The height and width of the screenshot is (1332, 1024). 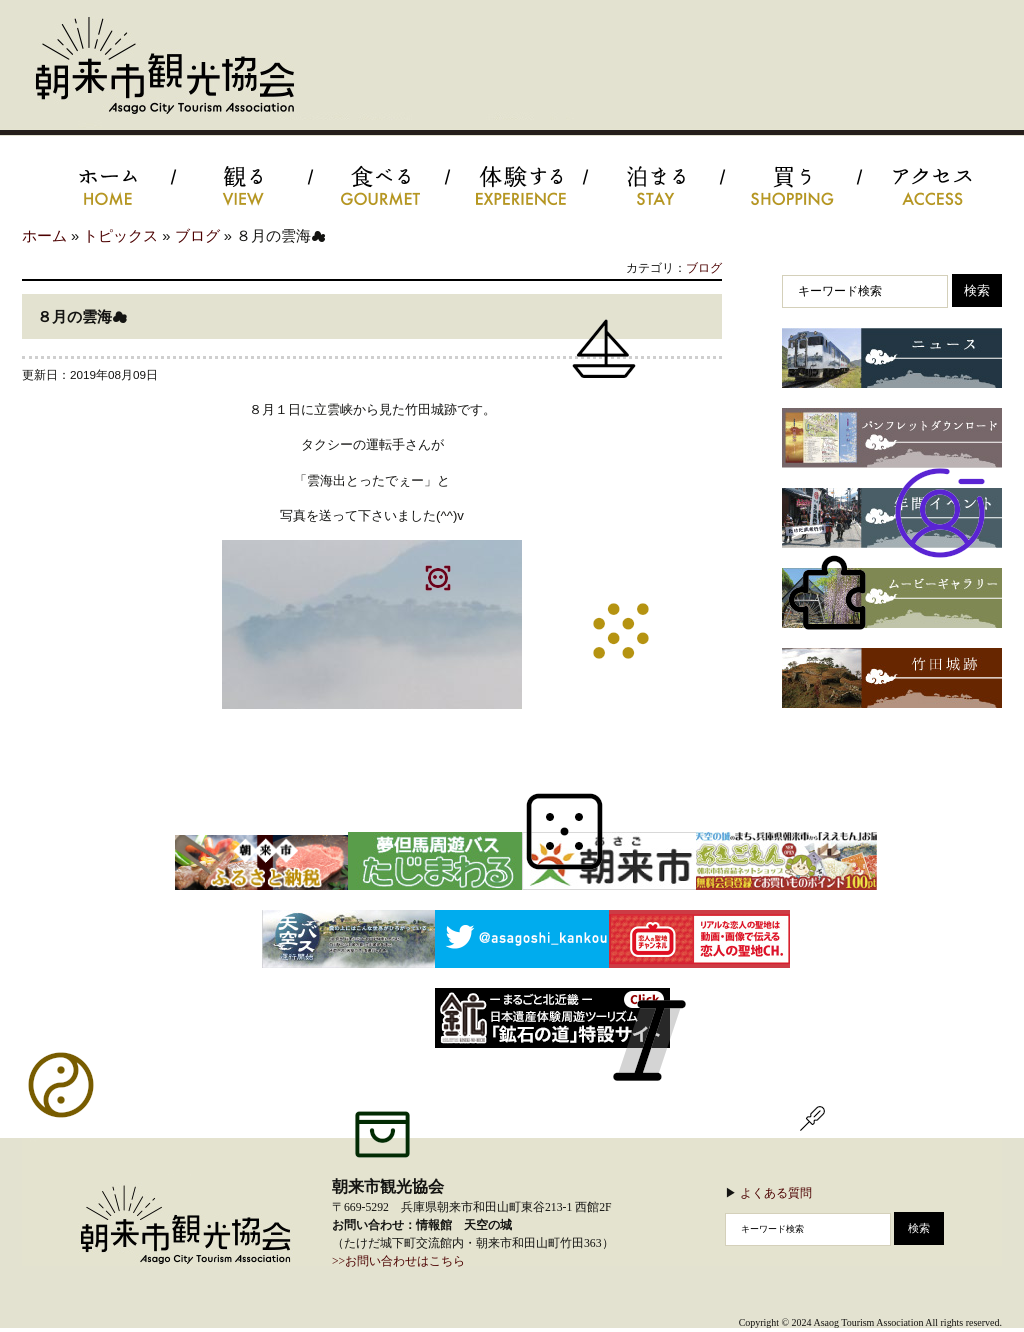 I want to click on scan face to unlock or authenticate, so click(x=438, y=578).